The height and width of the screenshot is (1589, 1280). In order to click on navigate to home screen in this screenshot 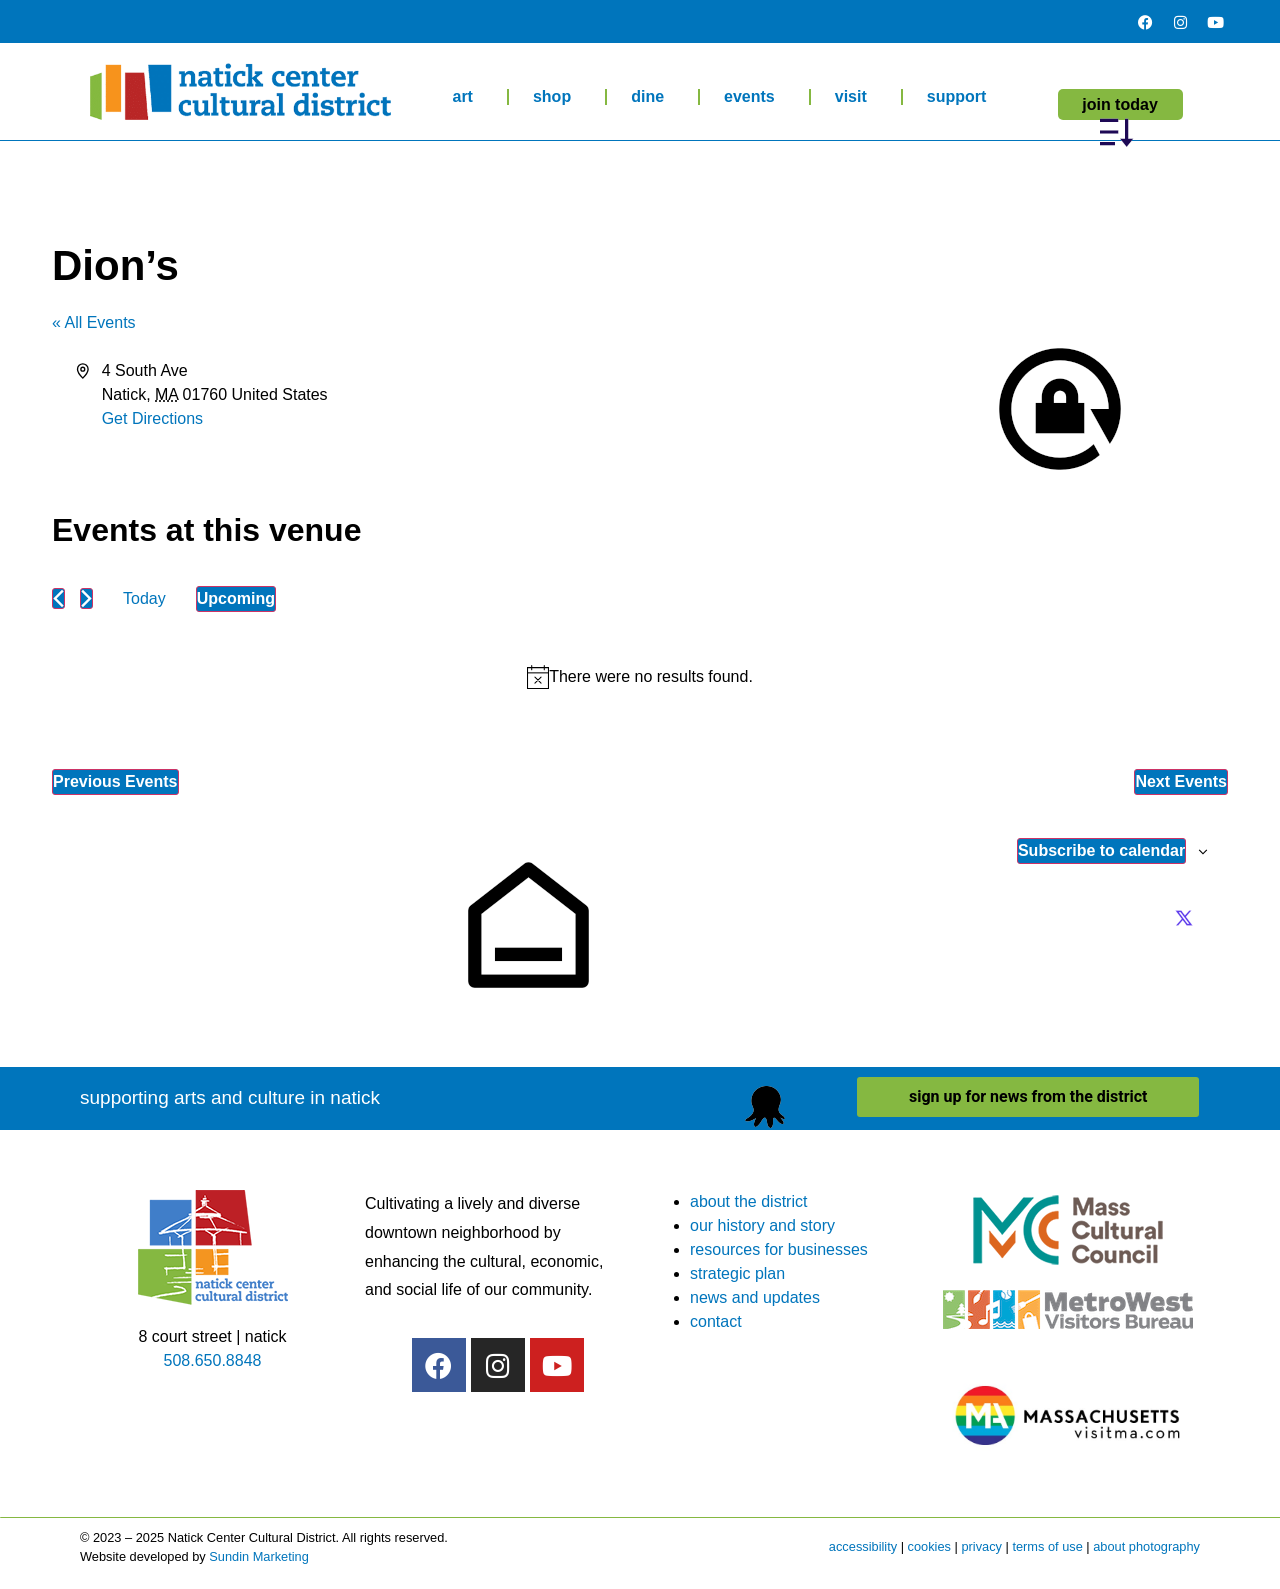, I will do `click(528, 927)`.